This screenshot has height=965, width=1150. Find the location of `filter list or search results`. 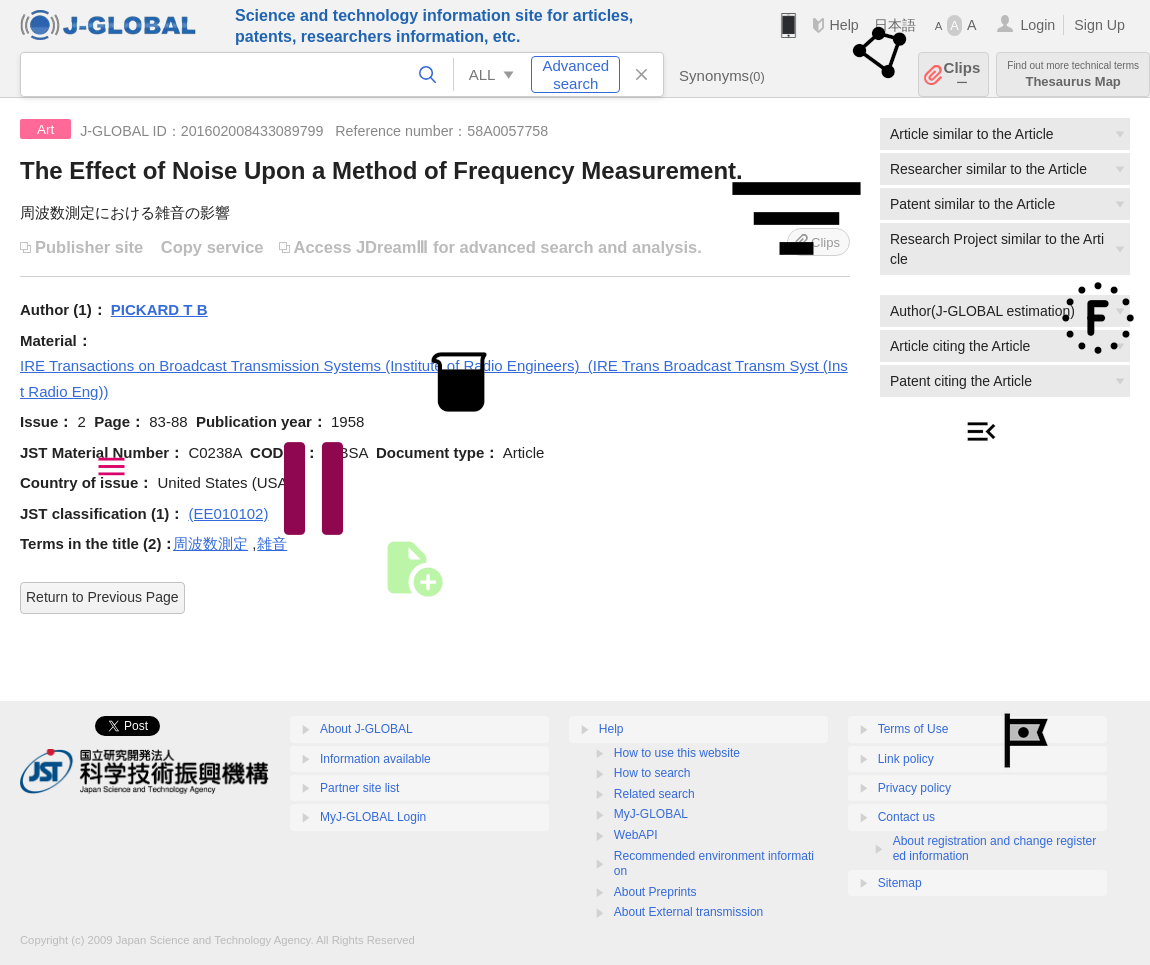

filter list or search results is located at coordinates (796, 218).